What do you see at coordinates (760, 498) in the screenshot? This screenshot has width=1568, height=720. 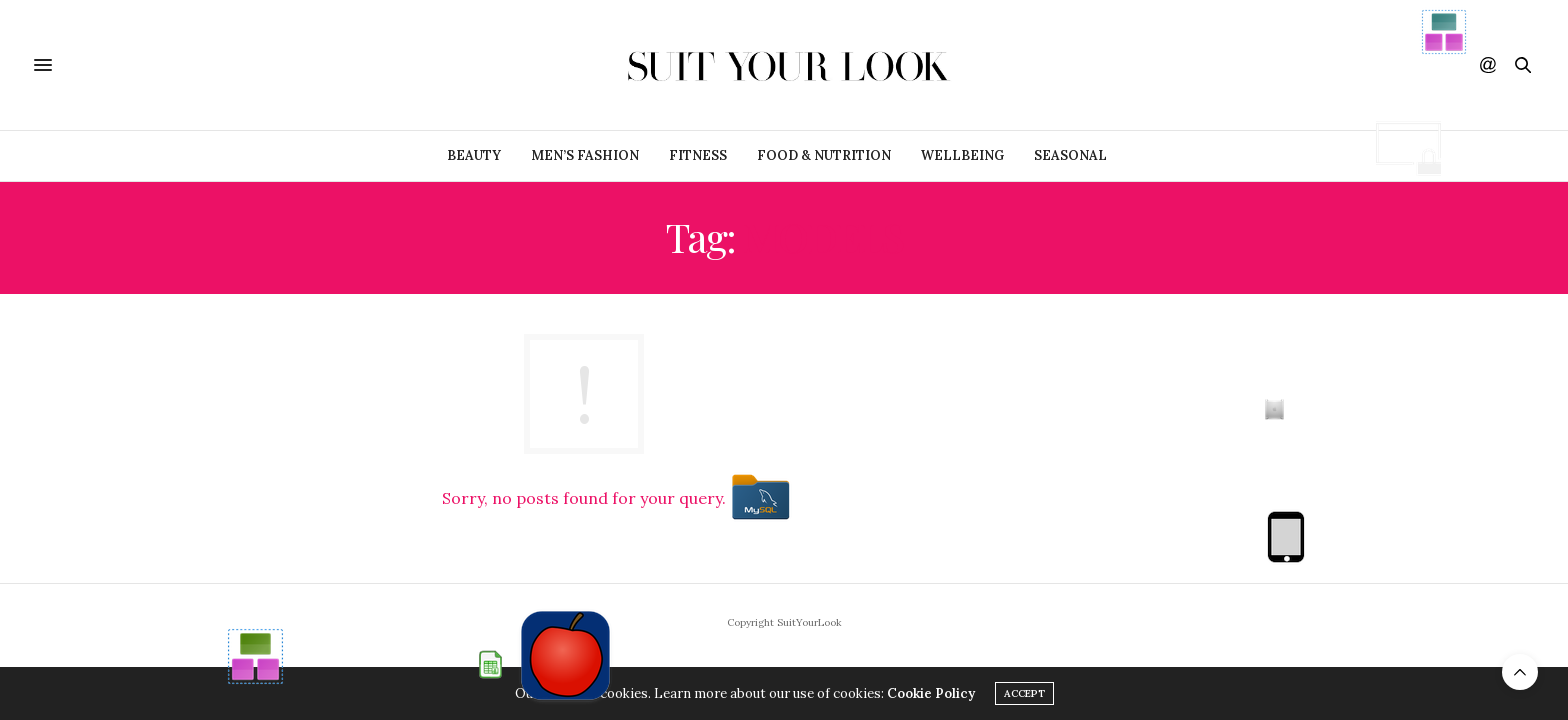 I see `open mysql database files folder` at bounding box center [760, 498].